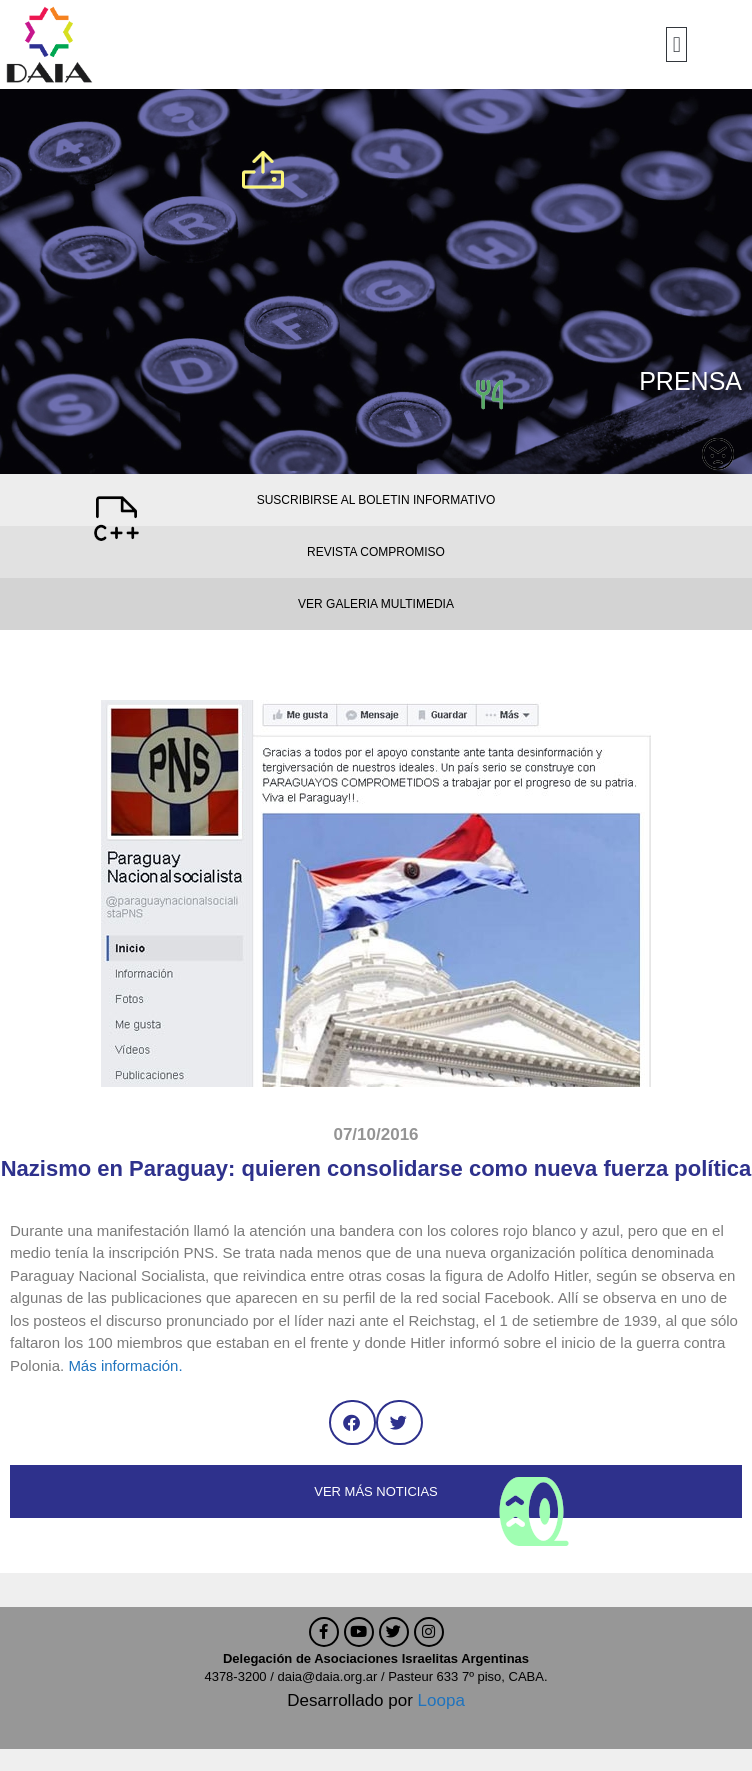 The image size is (752, 1771). I want to click on indicate angry reaction or emotion, so click(718, 454).